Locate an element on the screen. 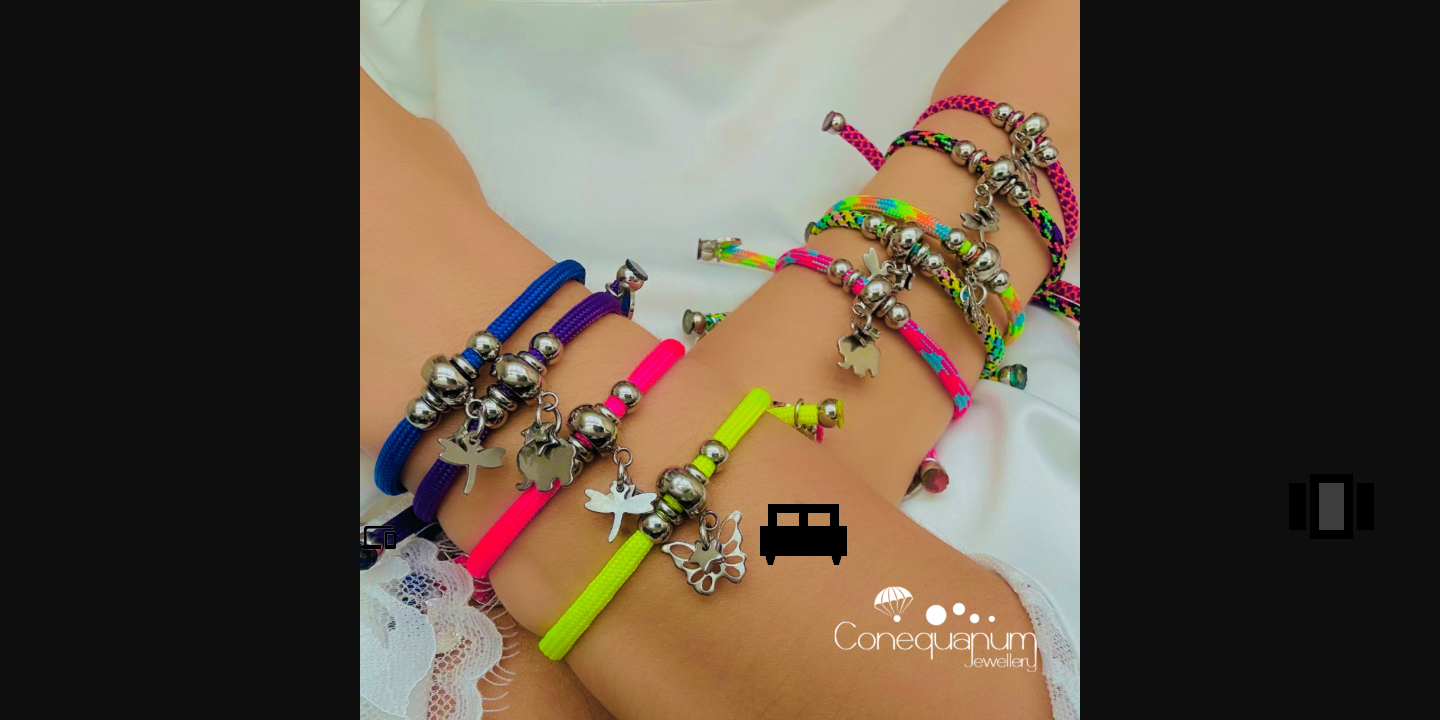 This screenshot has height=720, width=1440. view content in carousel or slideshow mode is located at coordinates (1331, 508).